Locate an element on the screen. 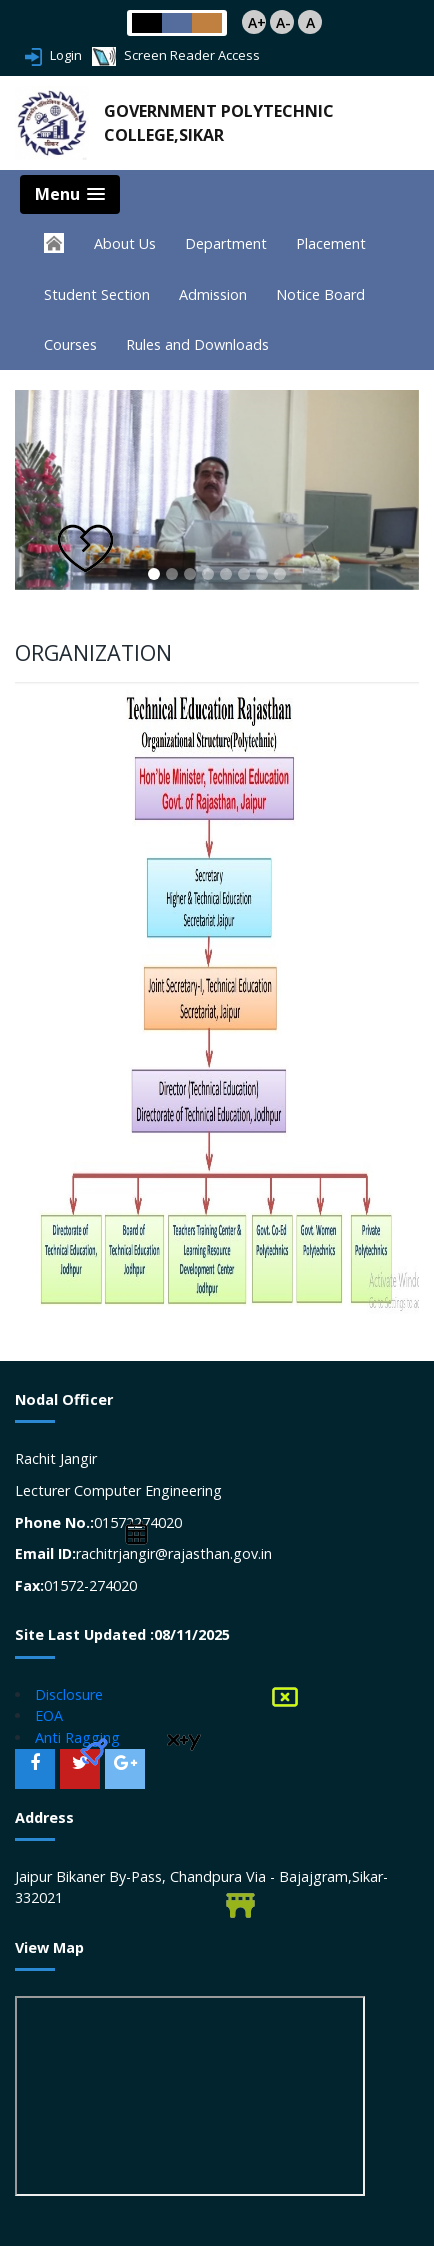  view school notifications or alerts is located at coordinates (94, 1752).